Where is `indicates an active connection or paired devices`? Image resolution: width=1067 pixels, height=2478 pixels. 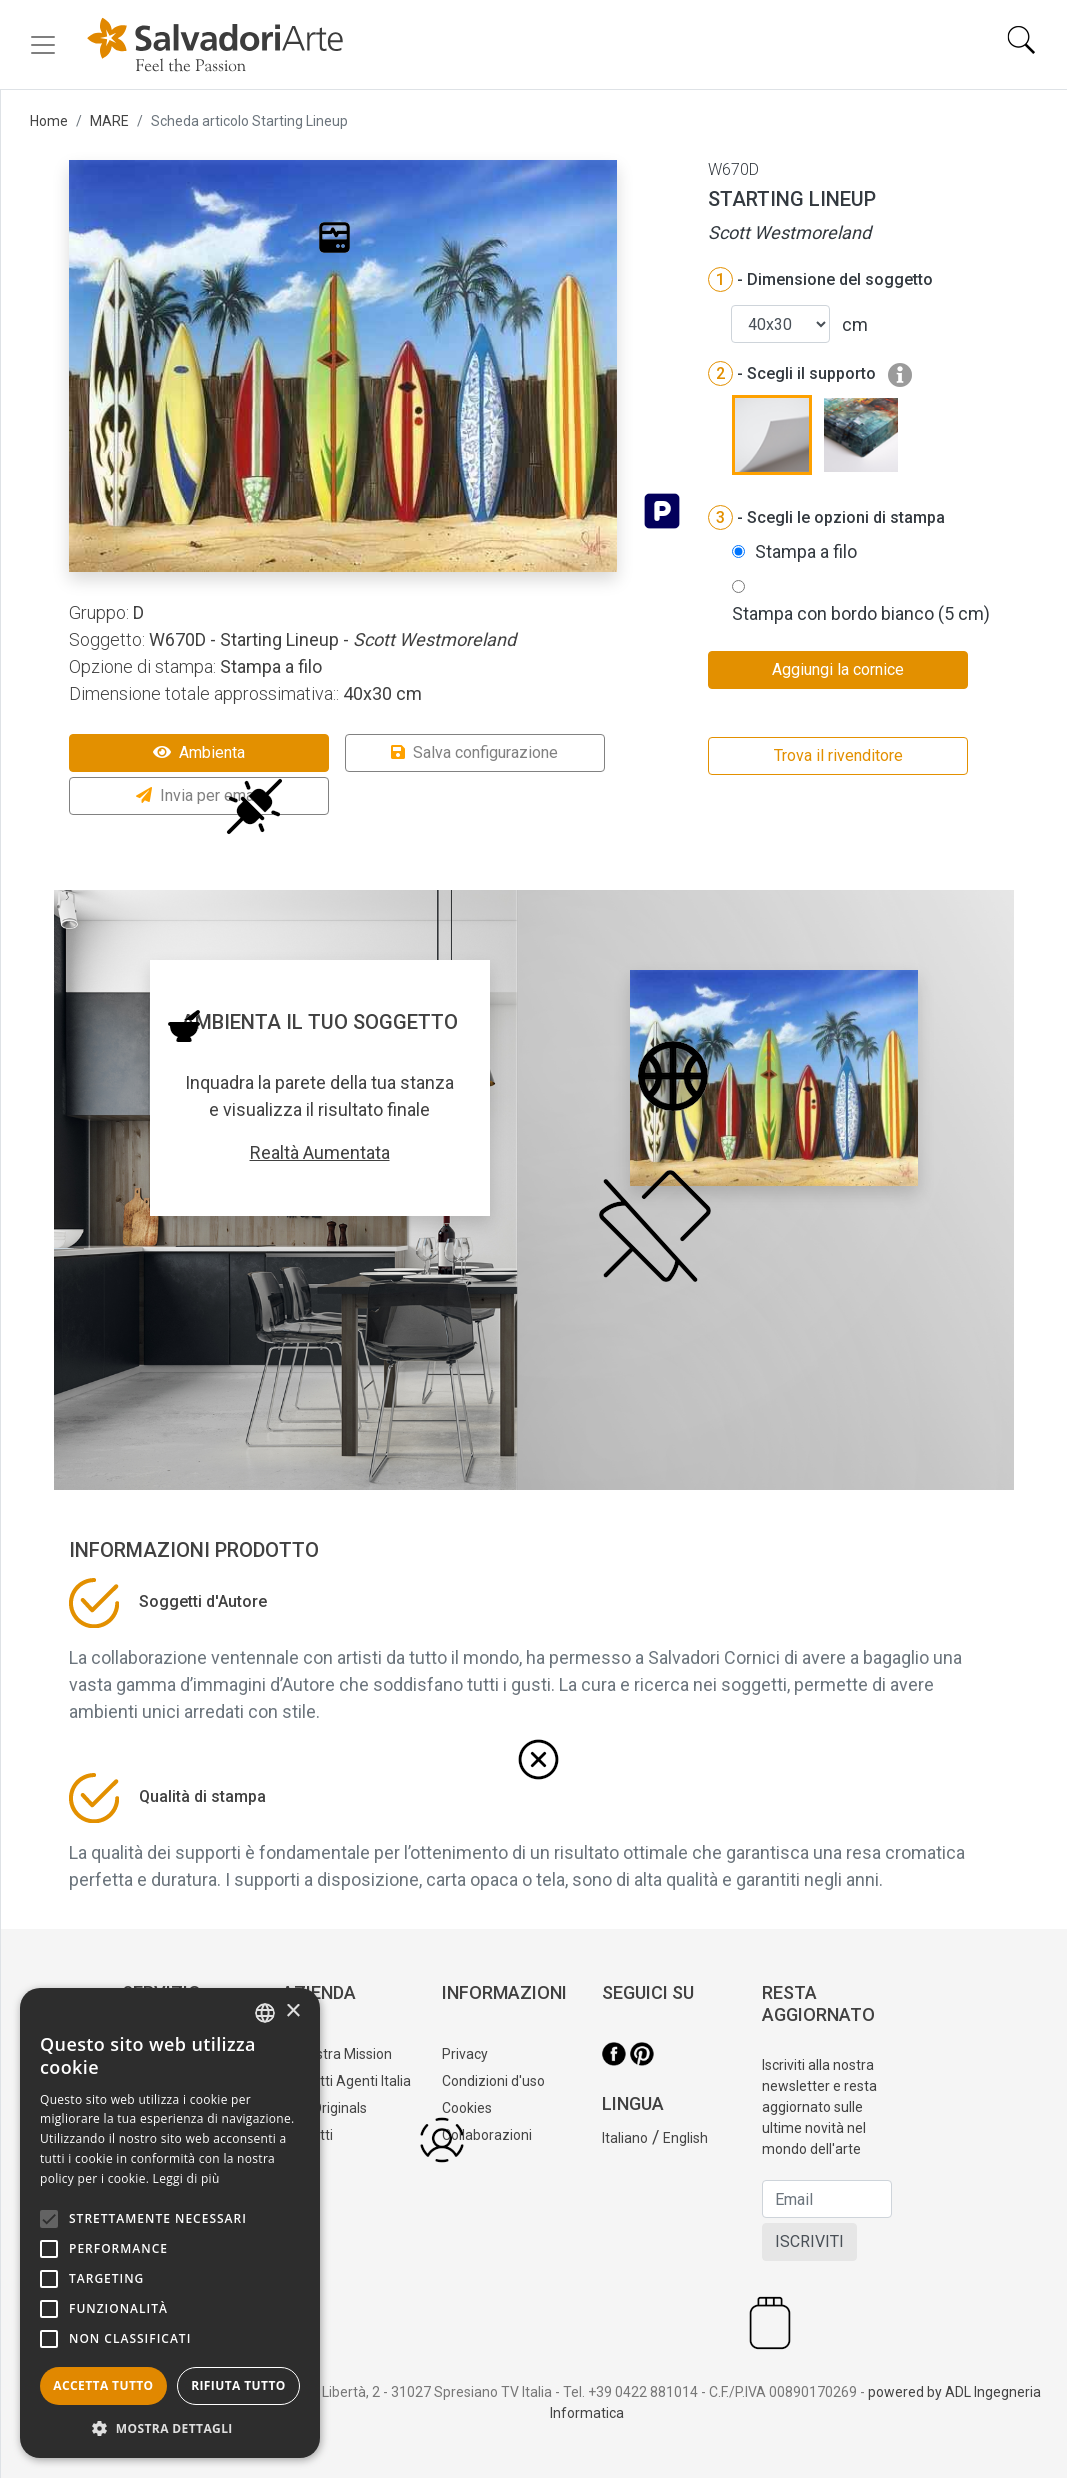 indicates an active connection or paired devices is located at coordinates (254, 806).